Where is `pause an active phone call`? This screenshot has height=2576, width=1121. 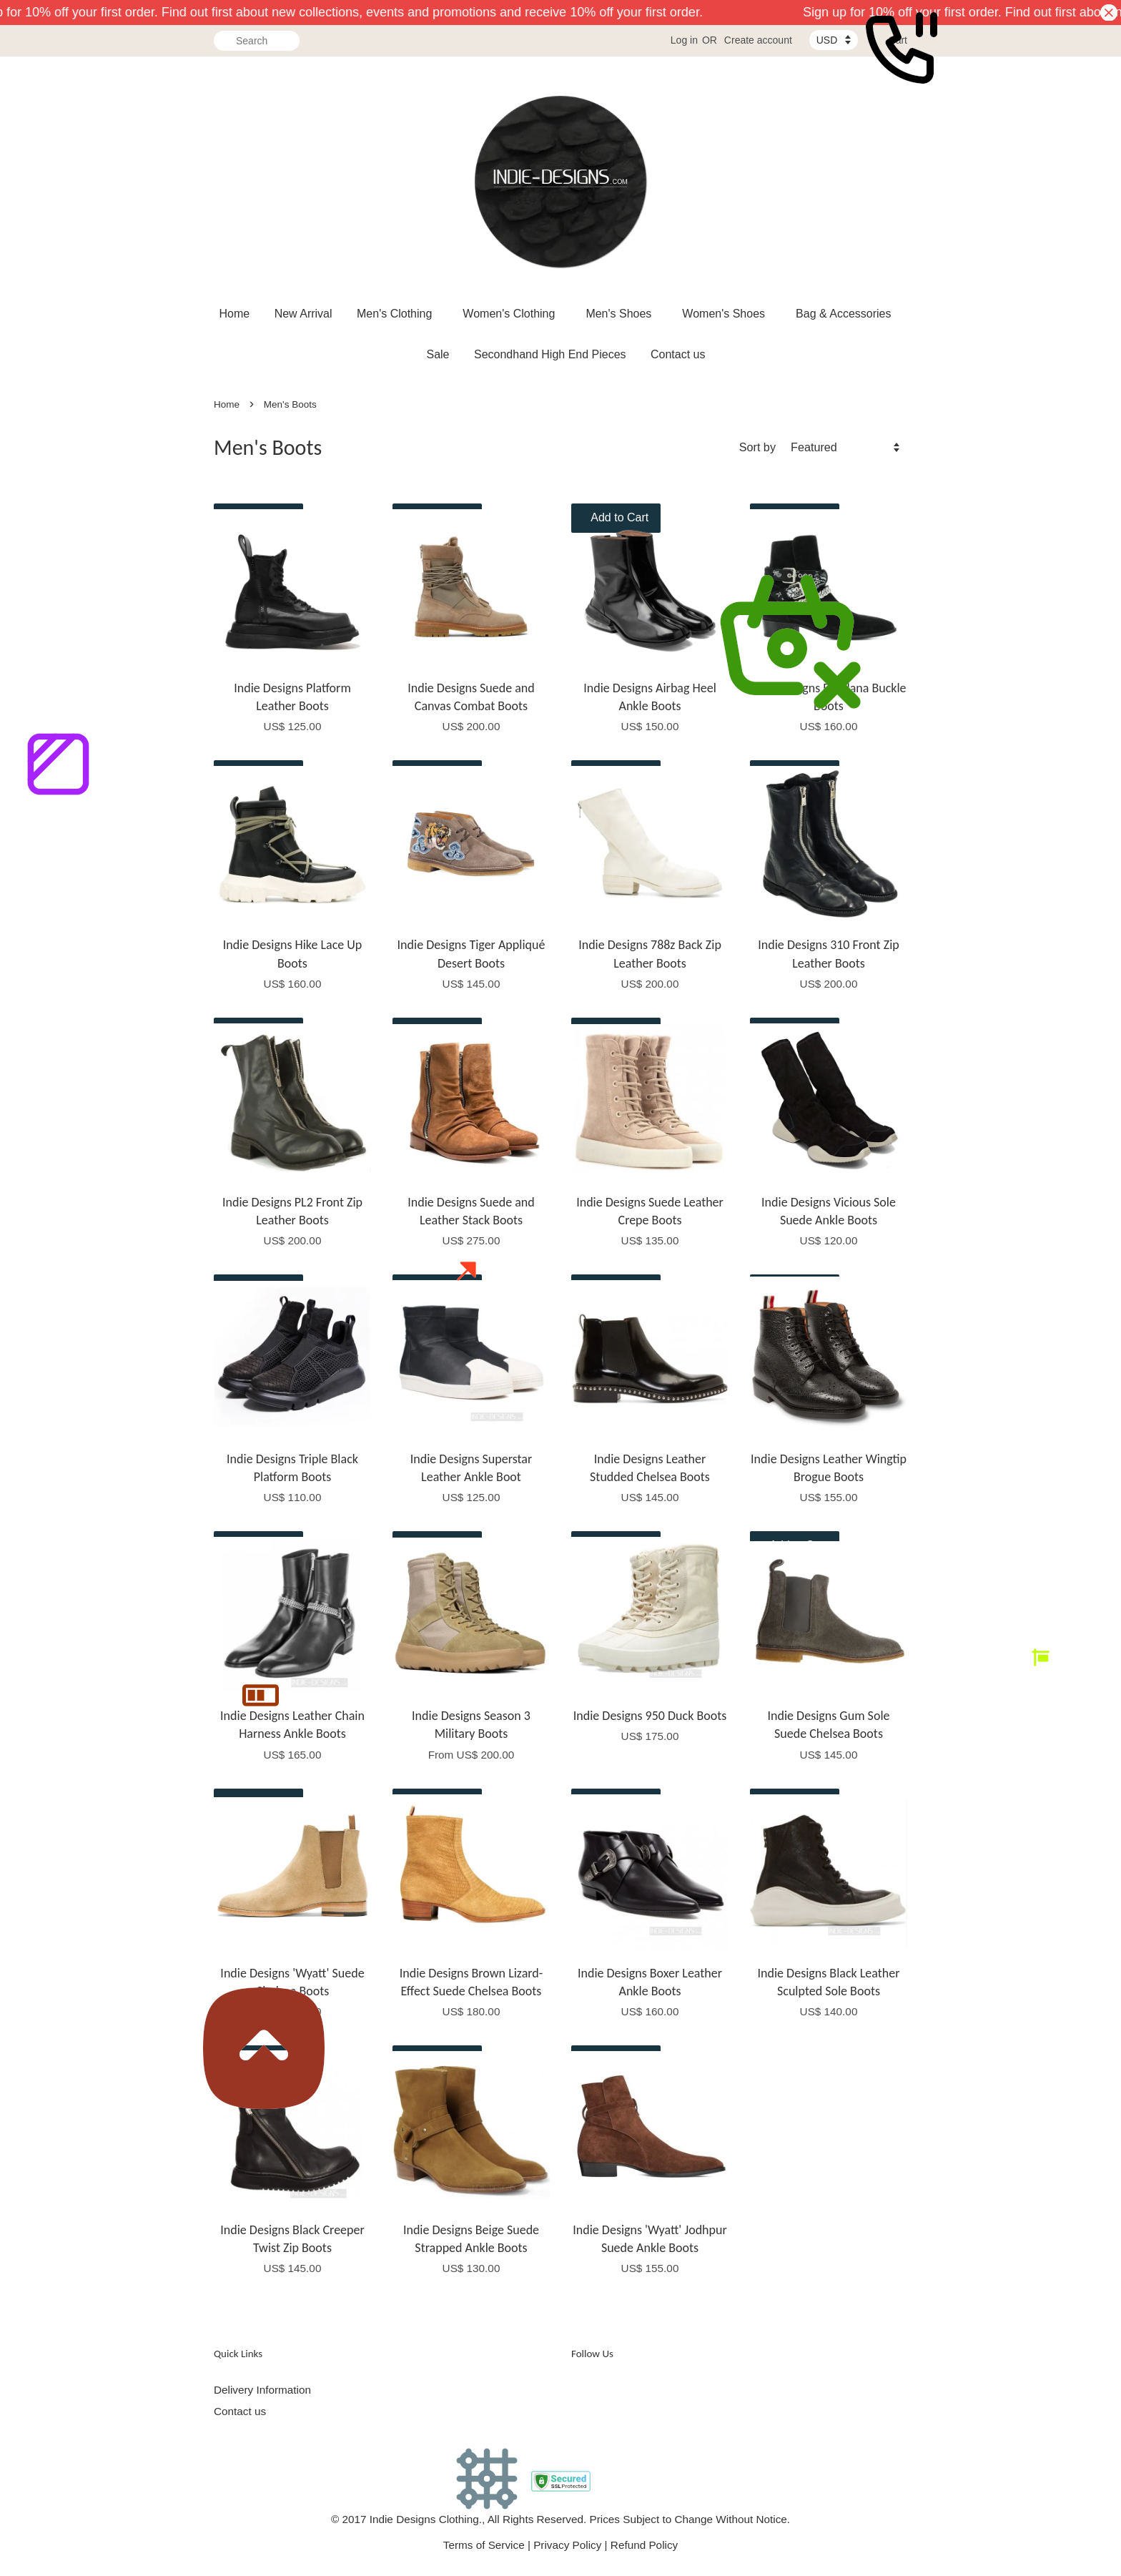 pause an active phone call is located at coordinates (902, 48).